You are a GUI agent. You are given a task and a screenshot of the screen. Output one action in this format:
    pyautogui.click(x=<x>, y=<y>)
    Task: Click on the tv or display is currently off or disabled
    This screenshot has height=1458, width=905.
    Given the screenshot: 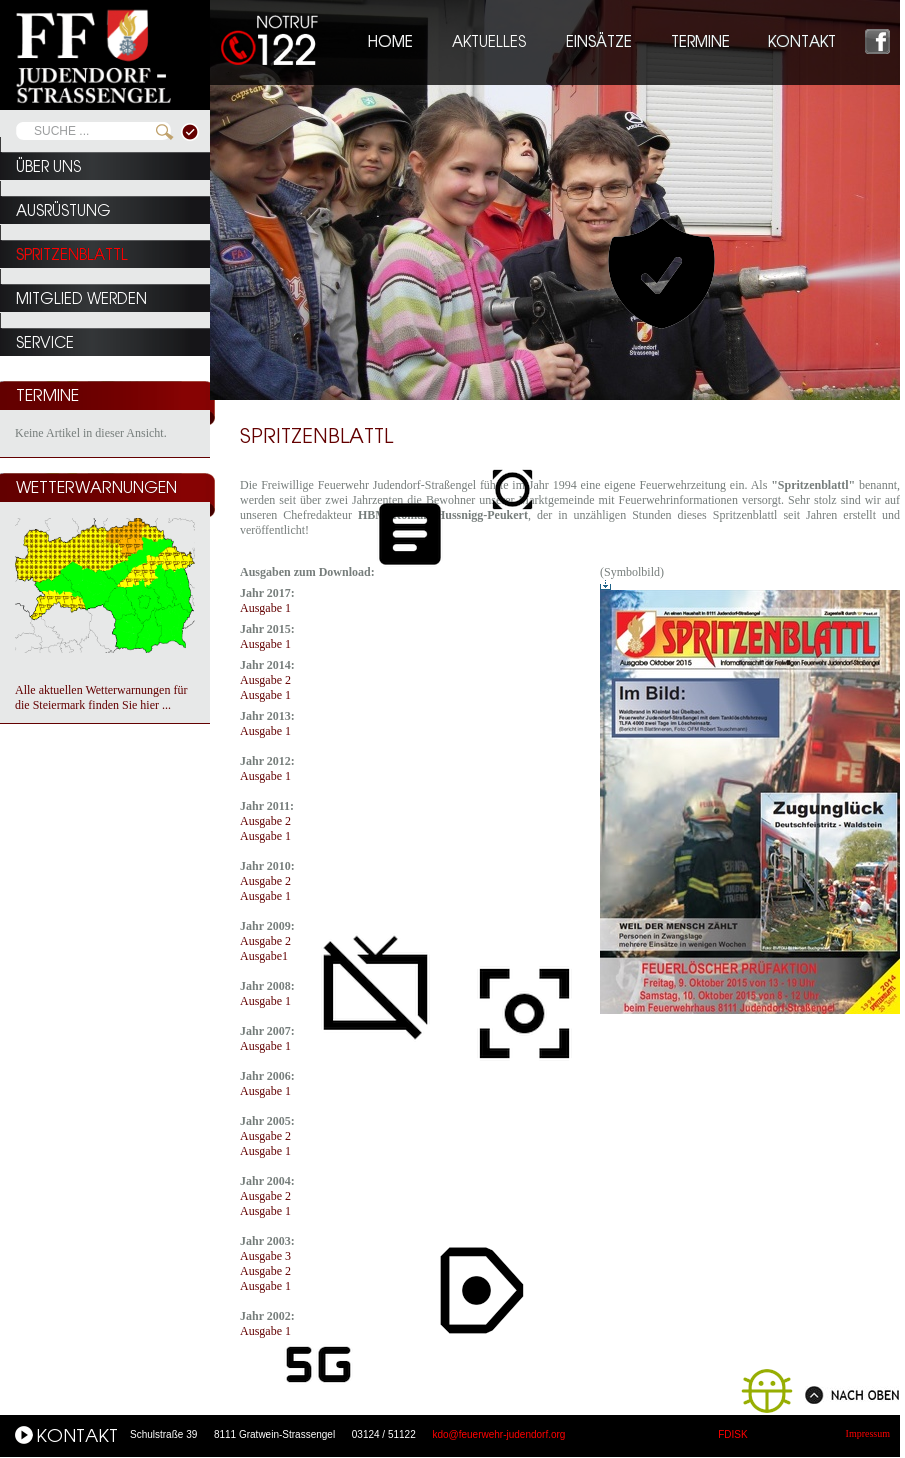 What is the action you would take?
    pyautogui.click(x=375, y=987)
    